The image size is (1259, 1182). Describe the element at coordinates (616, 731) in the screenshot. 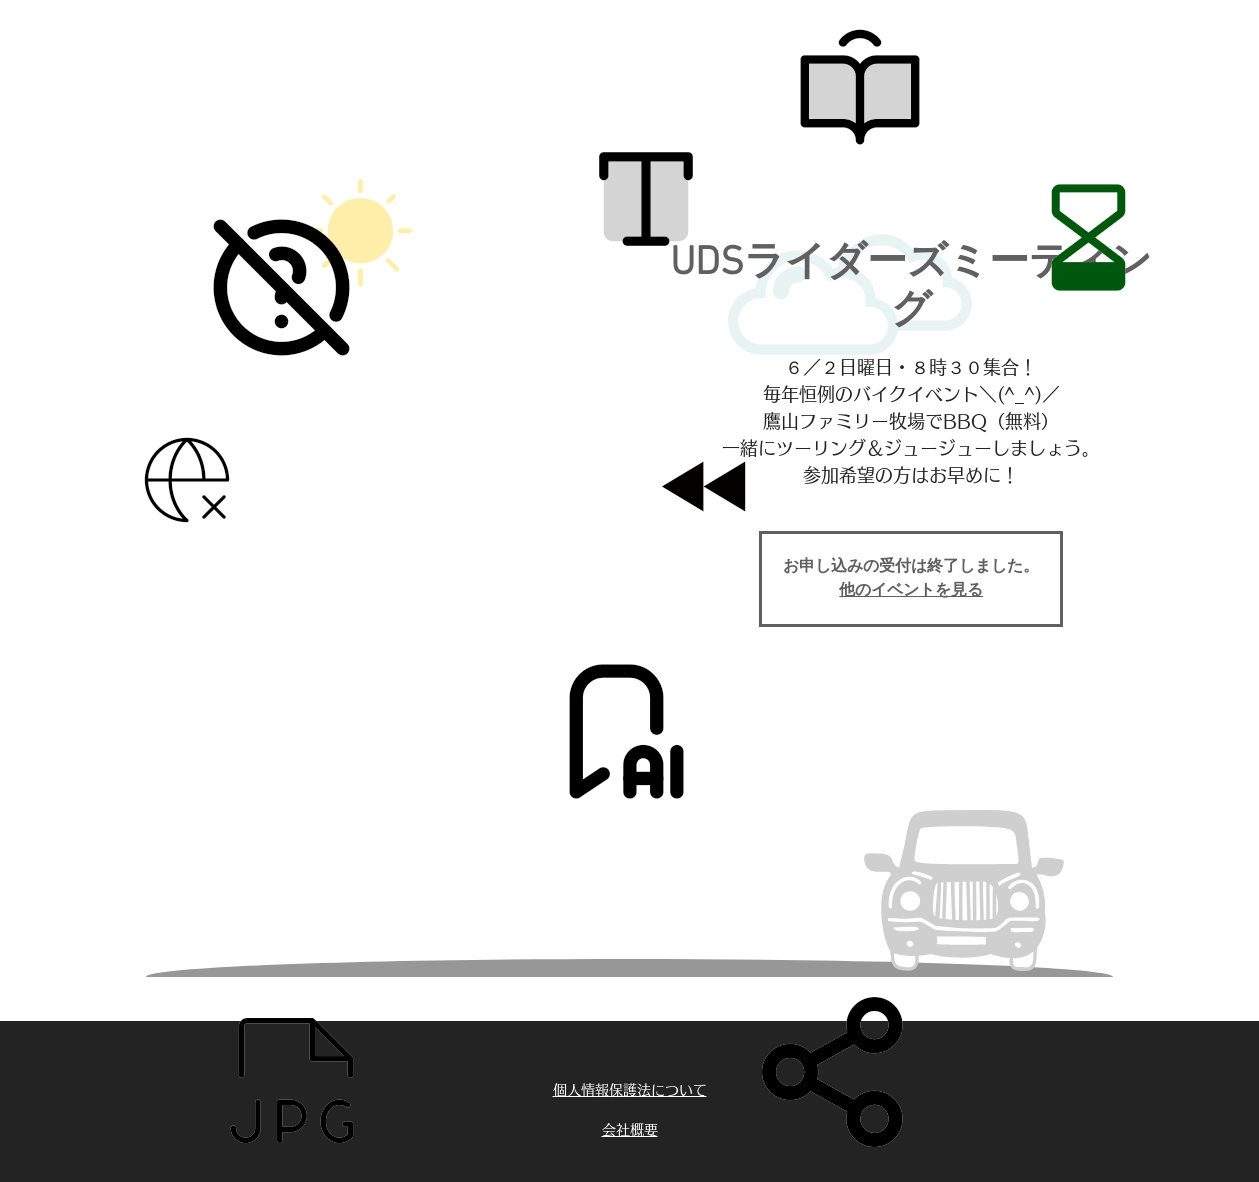

I see `access AI-powered bookmarks` at that location.